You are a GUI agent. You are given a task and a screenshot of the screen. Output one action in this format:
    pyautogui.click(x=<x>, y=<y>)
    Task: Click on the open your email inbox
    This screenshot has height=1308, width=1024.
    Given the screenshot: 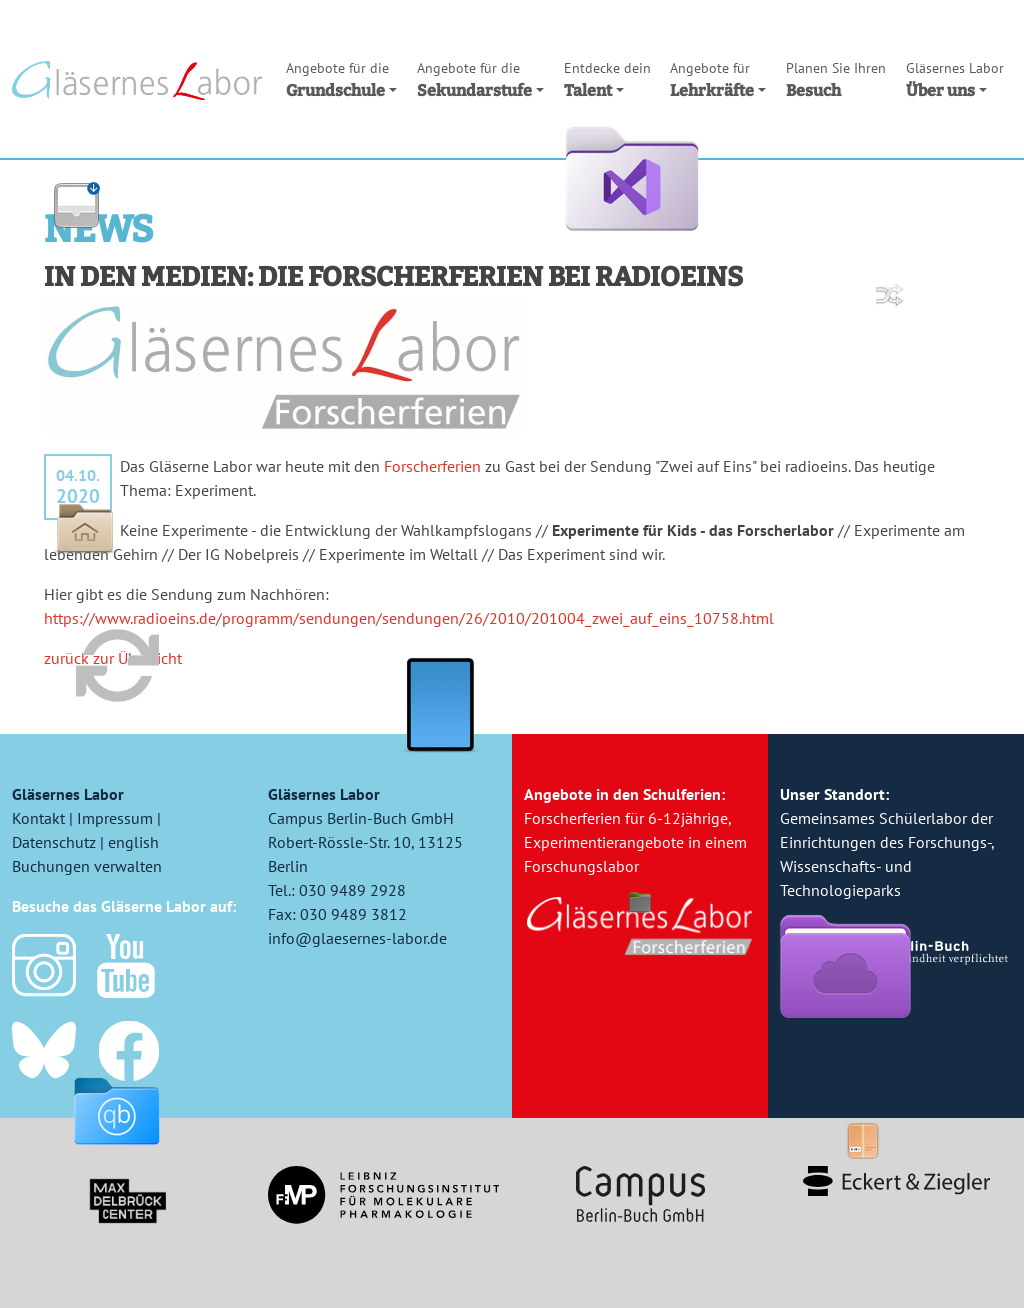 What is the action you would take?
    pyautogui.click(x=76, y=205)
    